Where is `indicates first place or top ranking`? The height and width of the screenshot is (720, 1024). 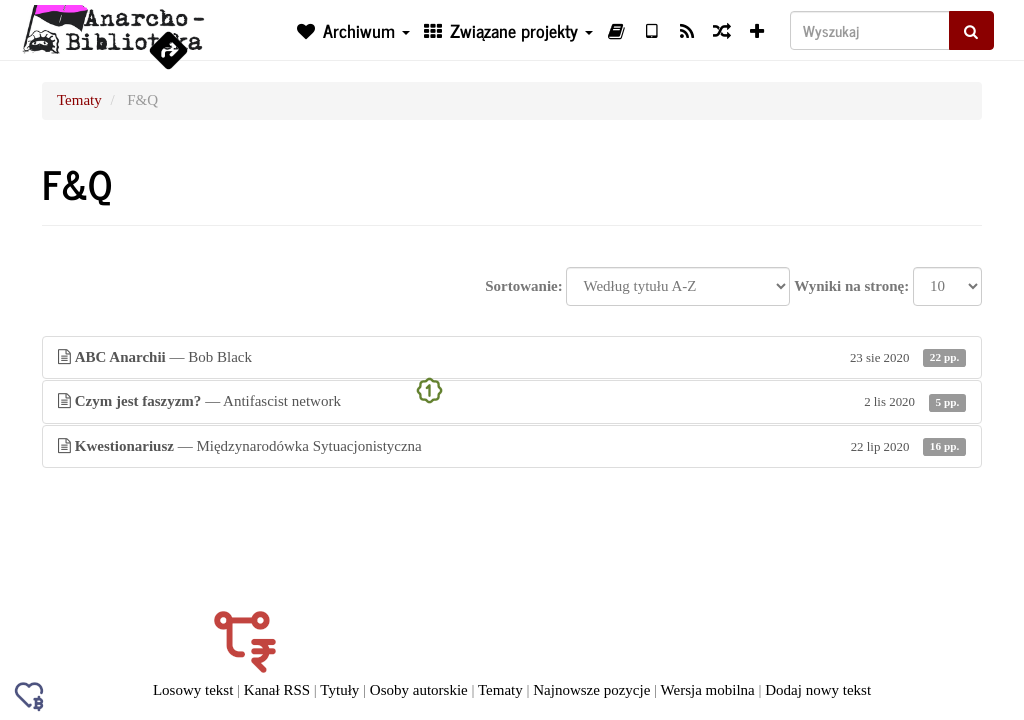
indicates first place or top ranking is located at coordinates (429, 390).